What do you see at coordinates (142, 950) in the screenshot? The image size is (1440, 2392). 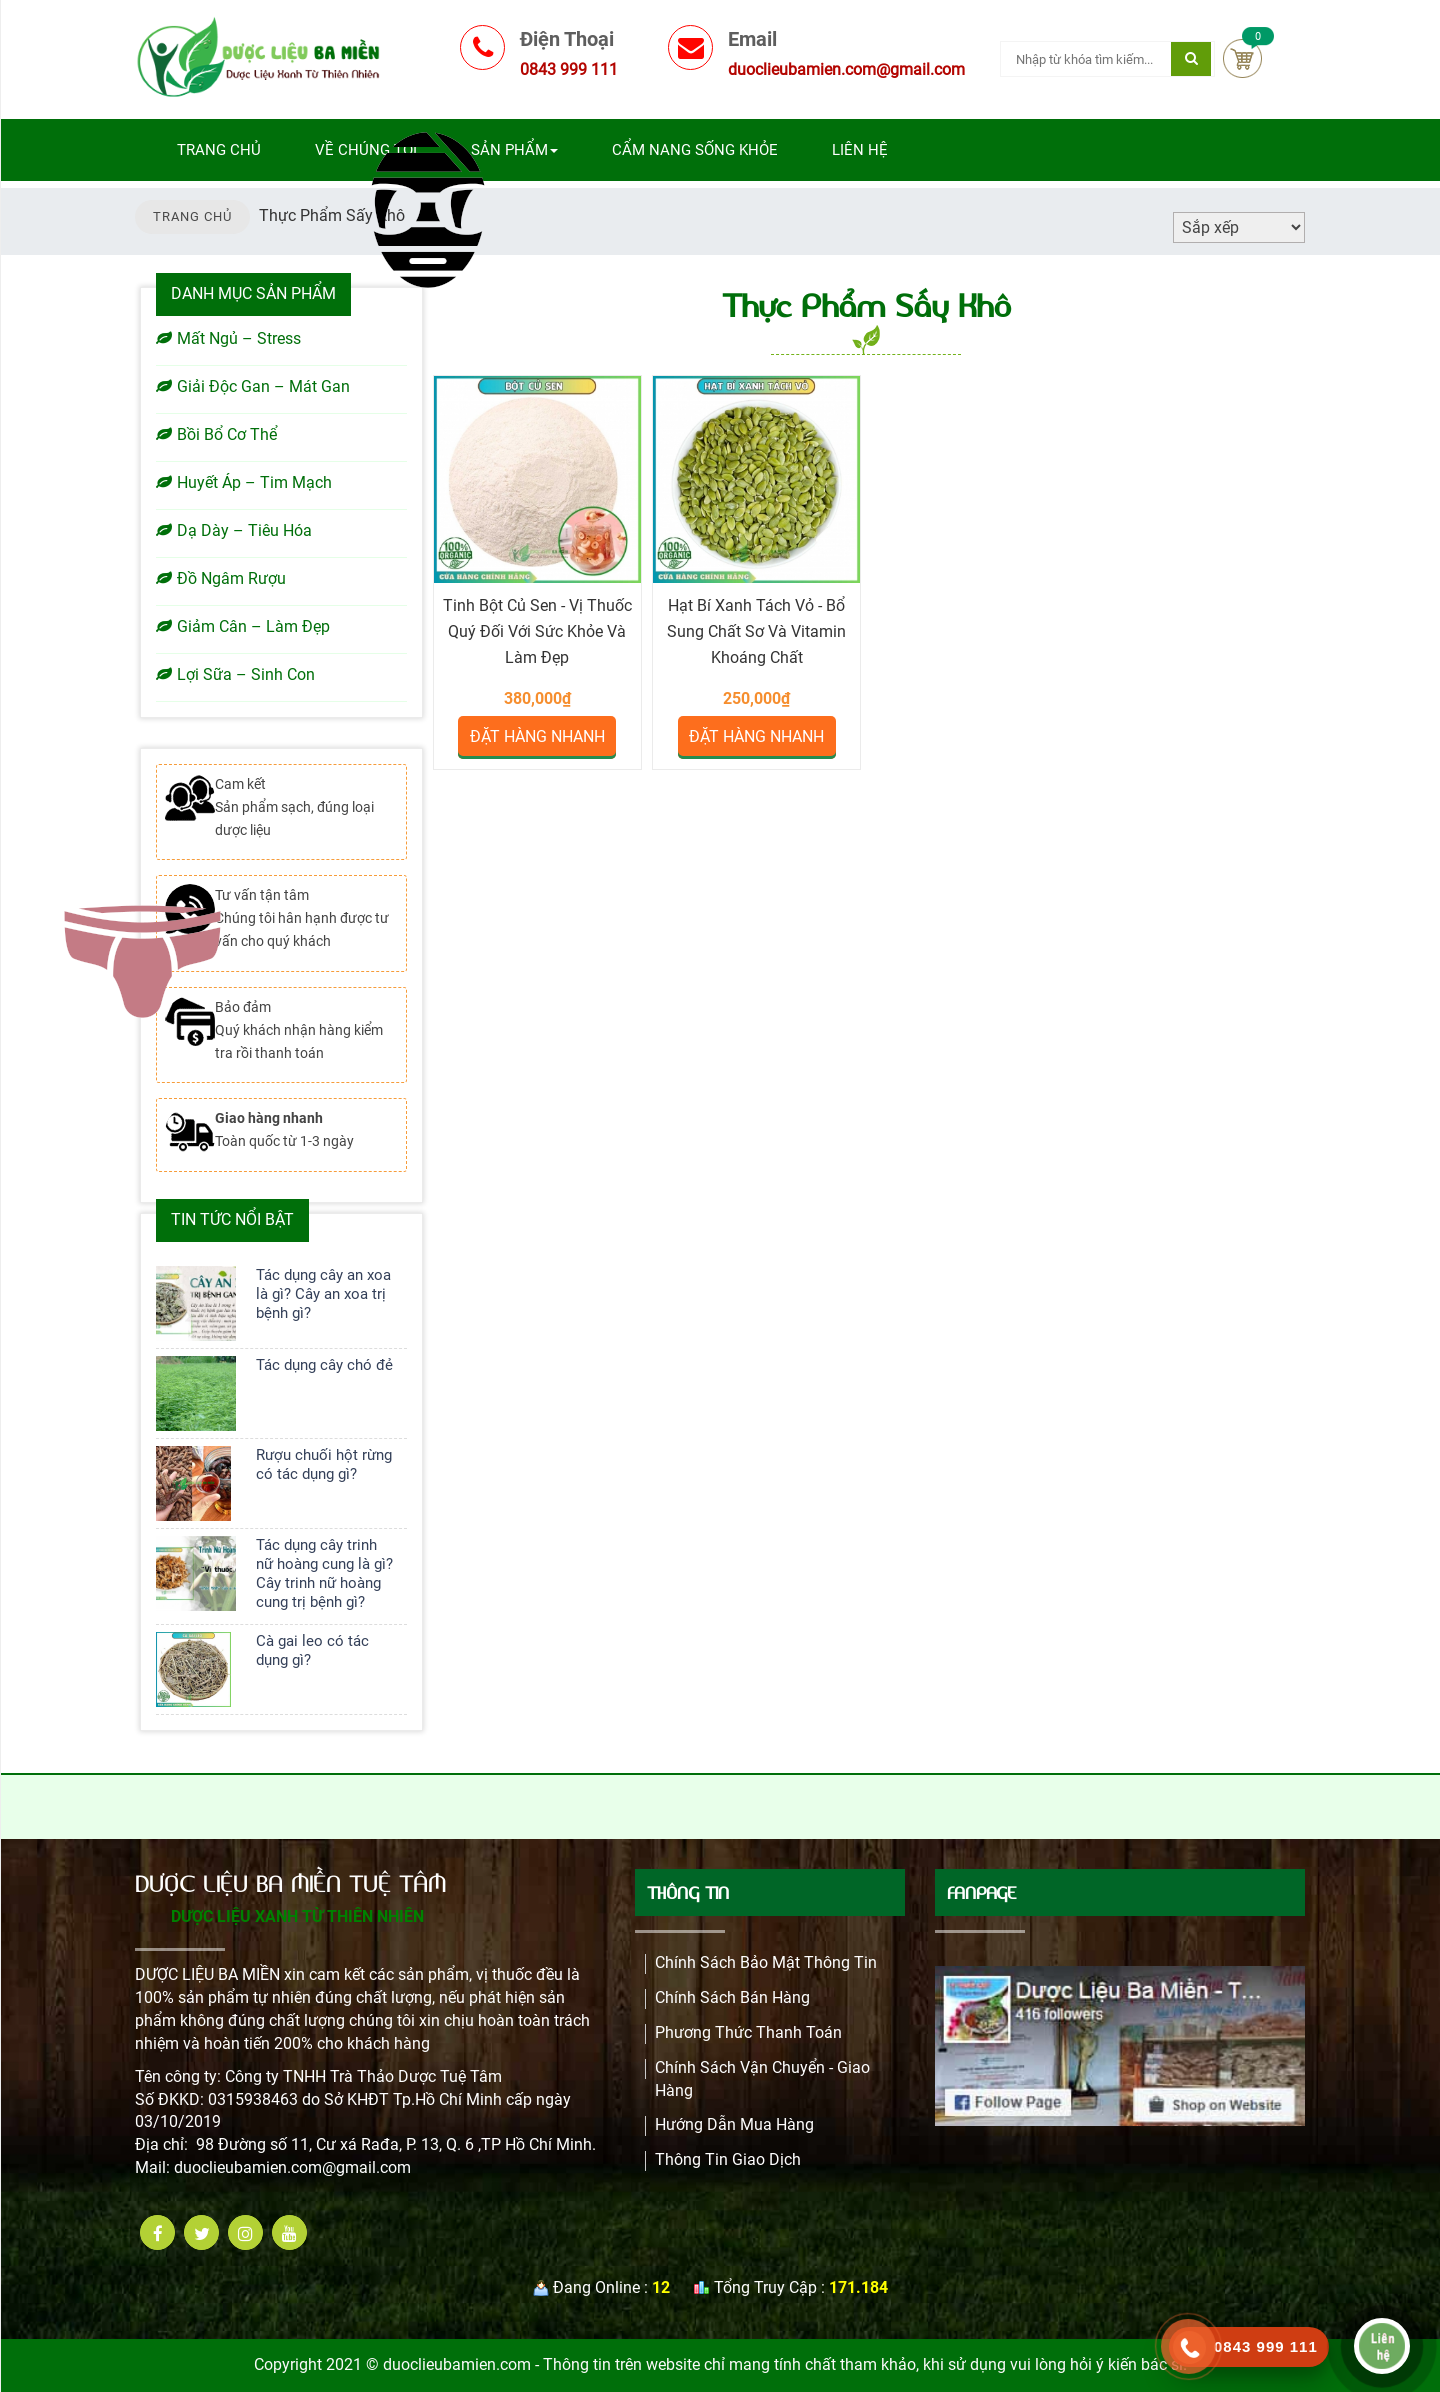 I see `browse underwear or intimate apparel category` at bounding box center [142, 950].